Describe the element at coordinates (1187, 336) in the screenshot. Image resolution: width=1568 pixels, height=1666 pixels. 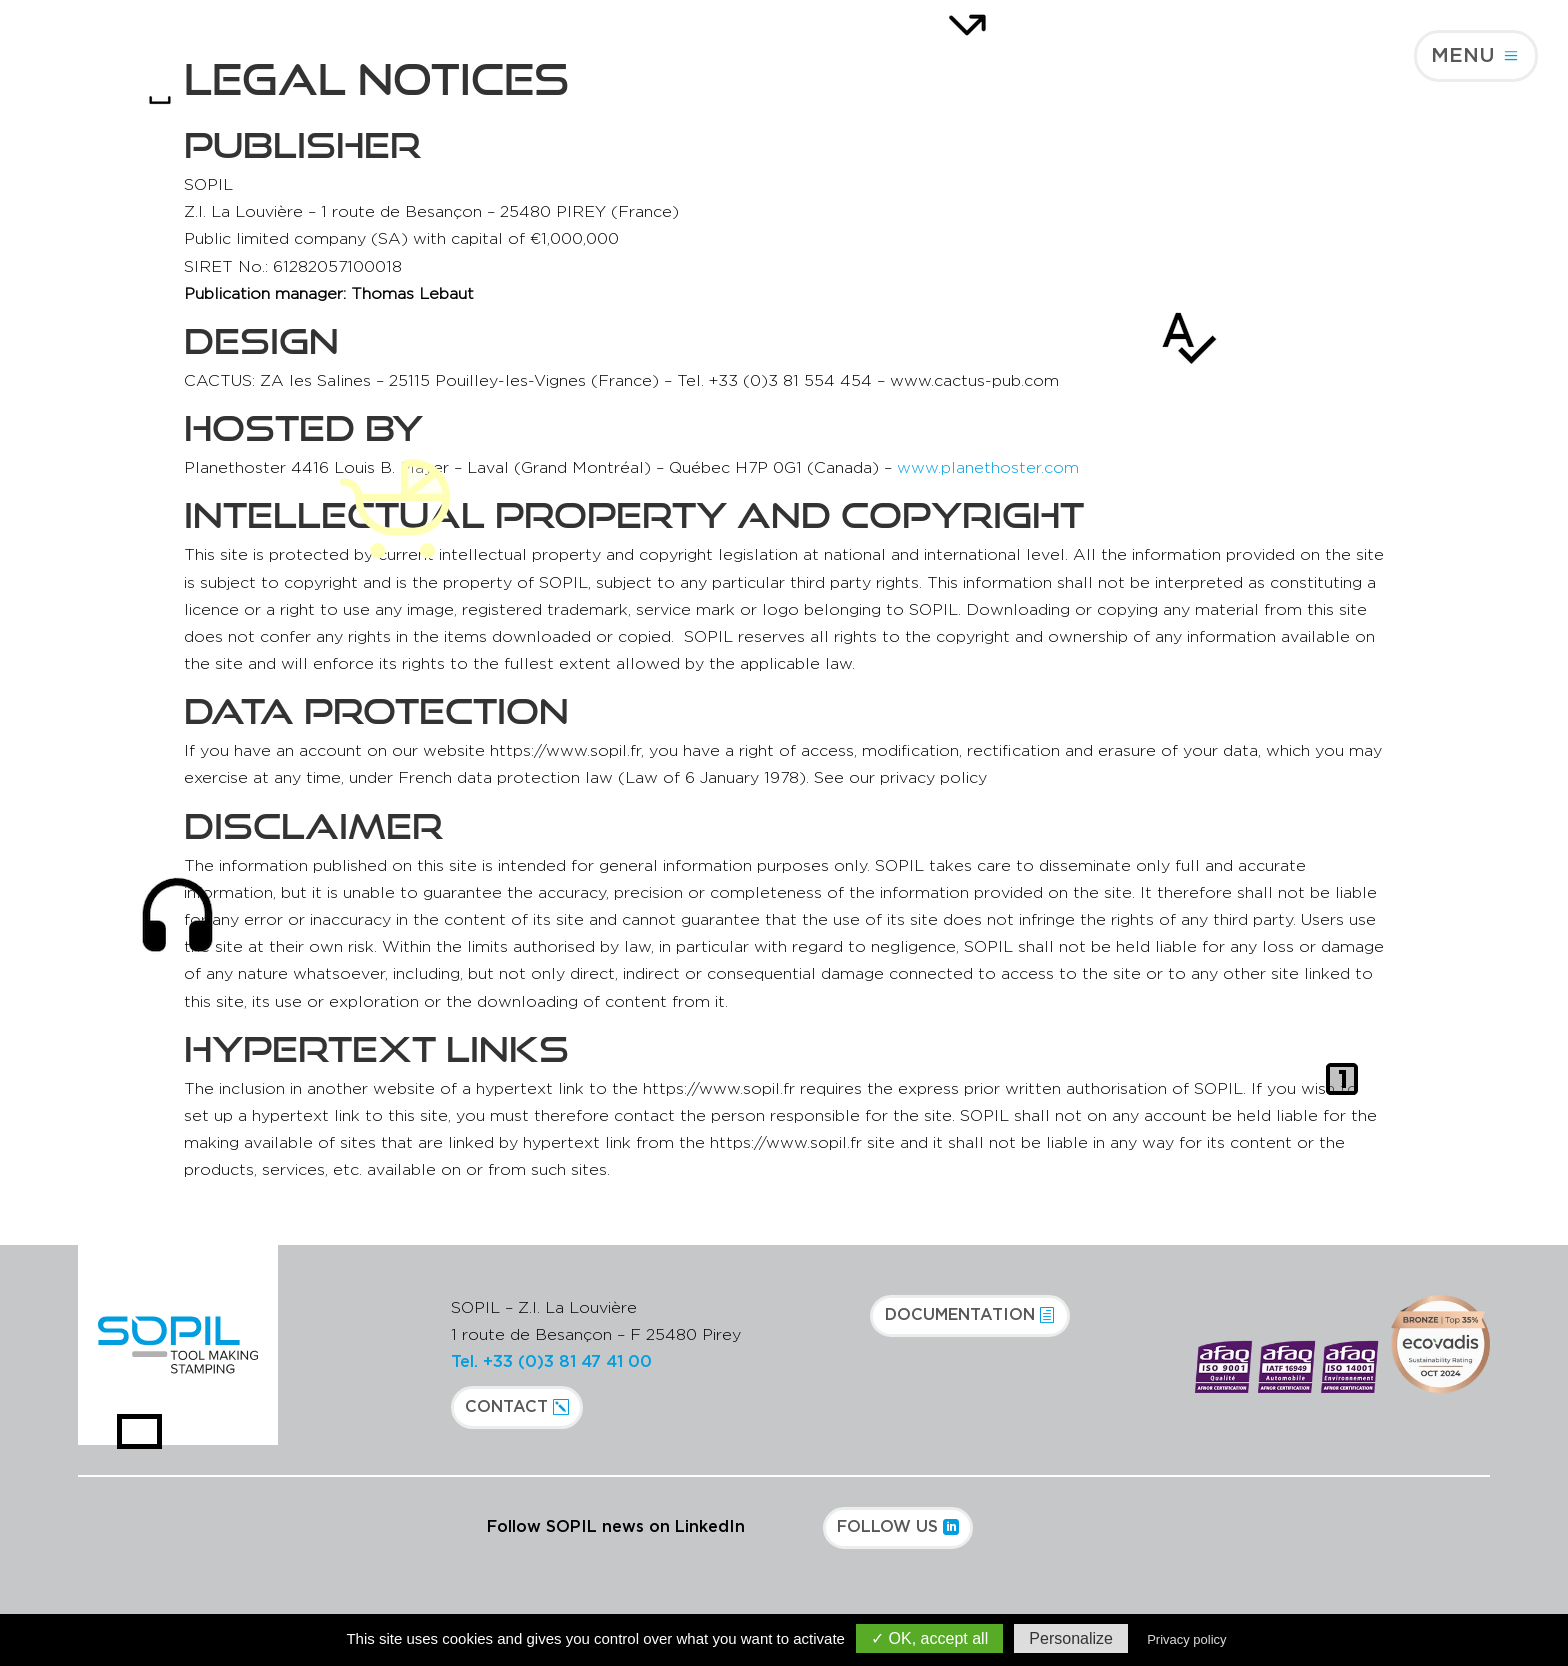
I see `check spelling and grammar` at that location.